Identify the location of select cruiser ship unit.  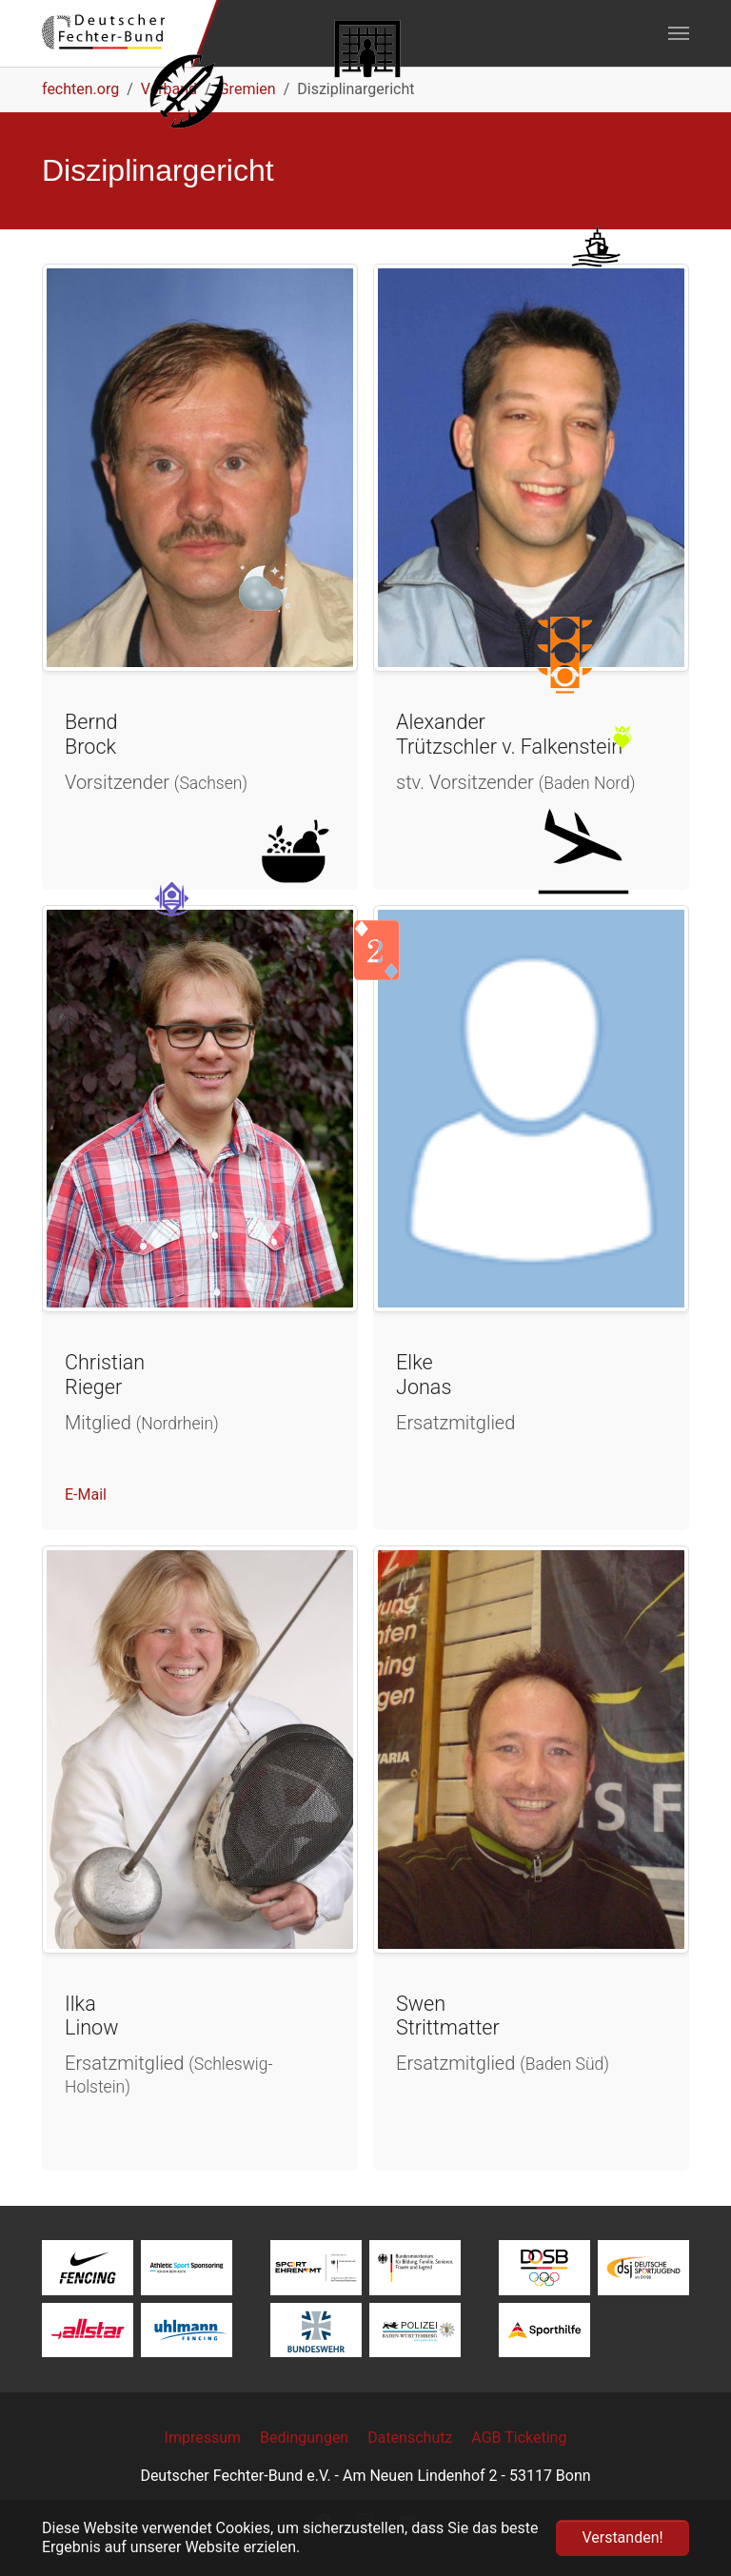
(597, 246).